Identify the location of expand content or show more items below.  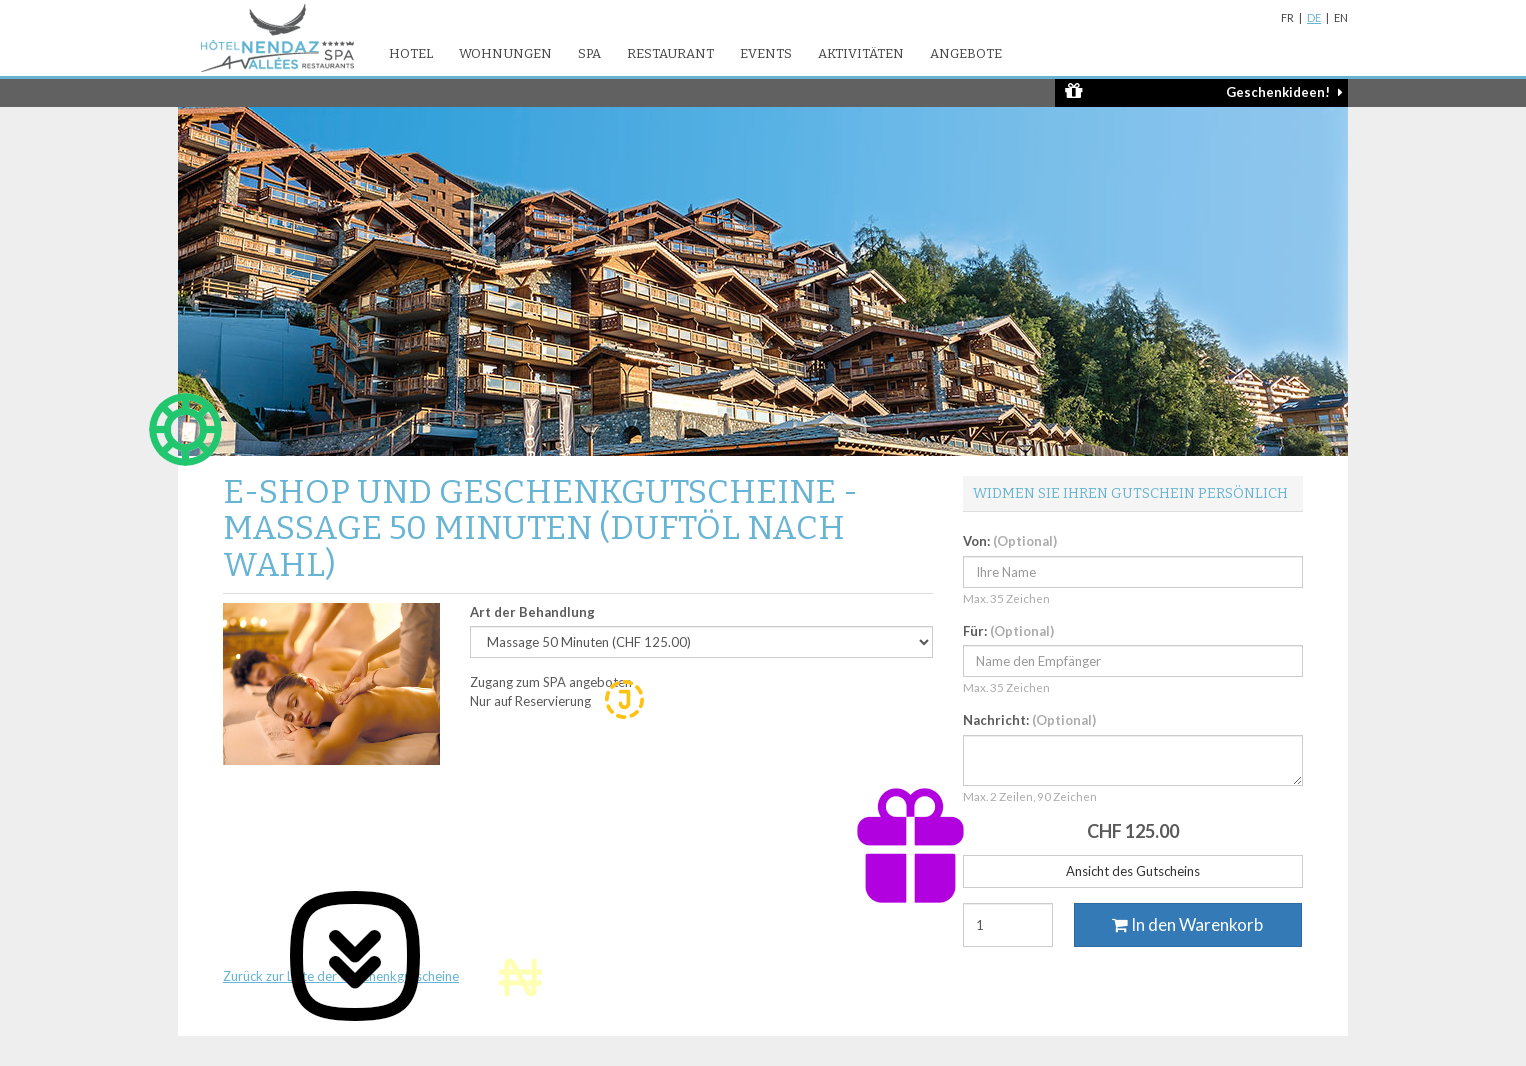
(355, 956).